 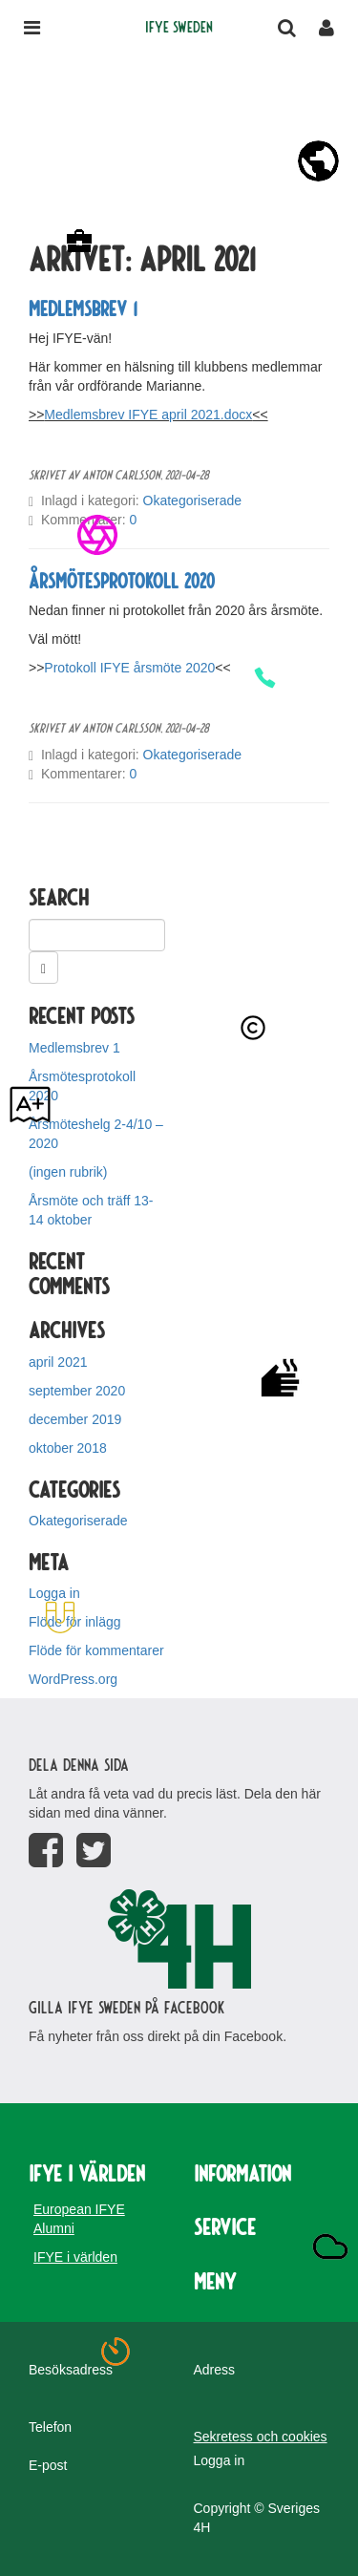 I want to click on access cloud storage, so click(x=330, y=2246).